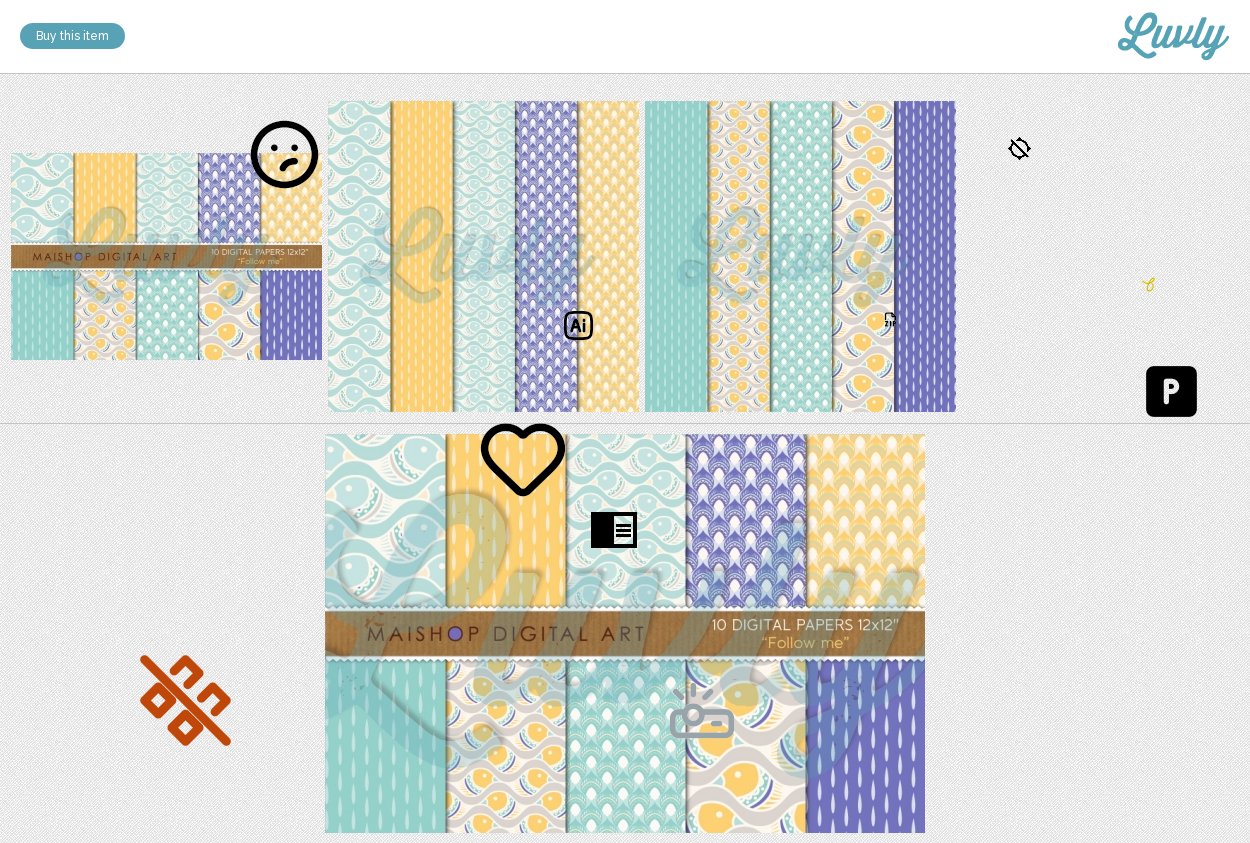 This screenshot has width=1250, height=843. Describe the element at coordinates (702, 712) in the screenshot. I see `connect to a projector or external display` at that location.